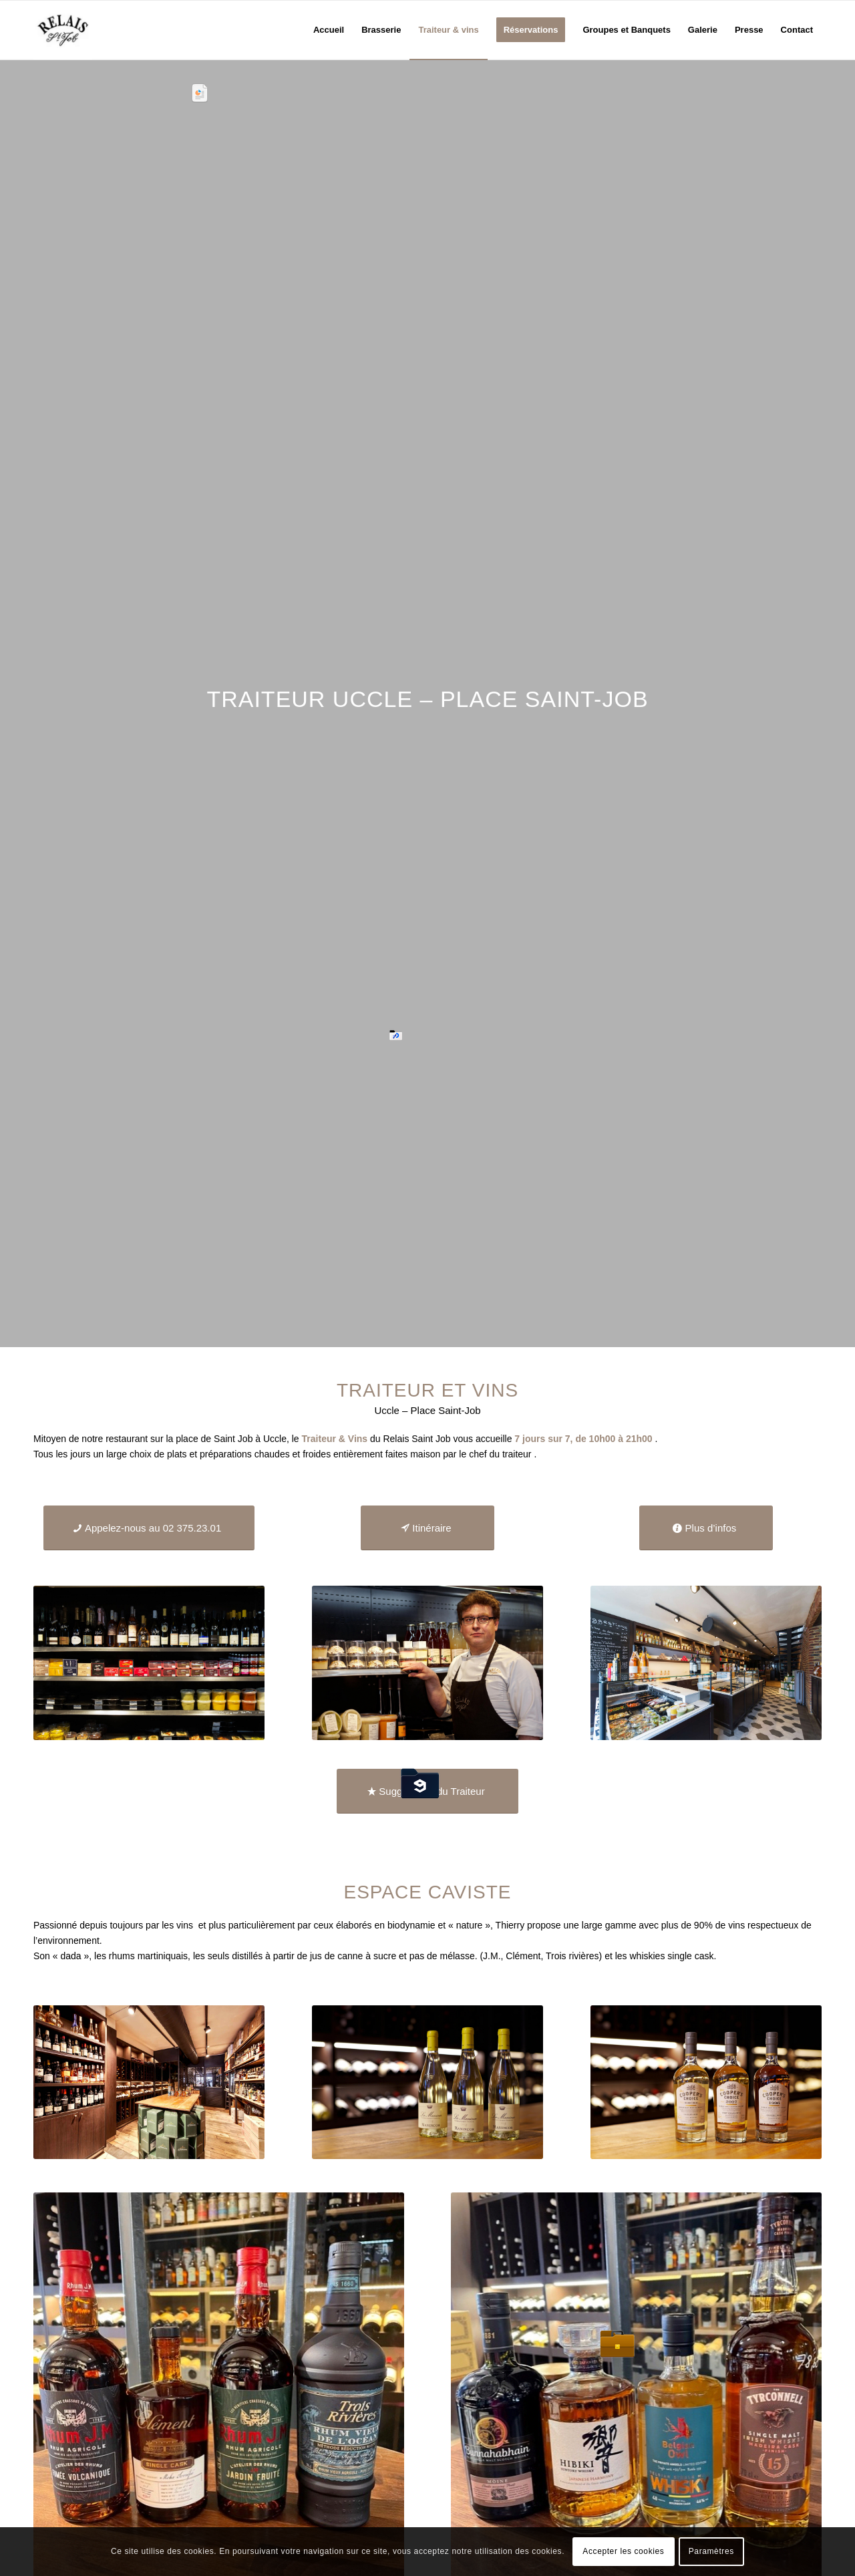 This screenshot has width=855, height=2576. What do you see at coordinates (395, 1035) in the screenshot?
I see `folder containing files currently being processed` at bounding box center [395, 1035].